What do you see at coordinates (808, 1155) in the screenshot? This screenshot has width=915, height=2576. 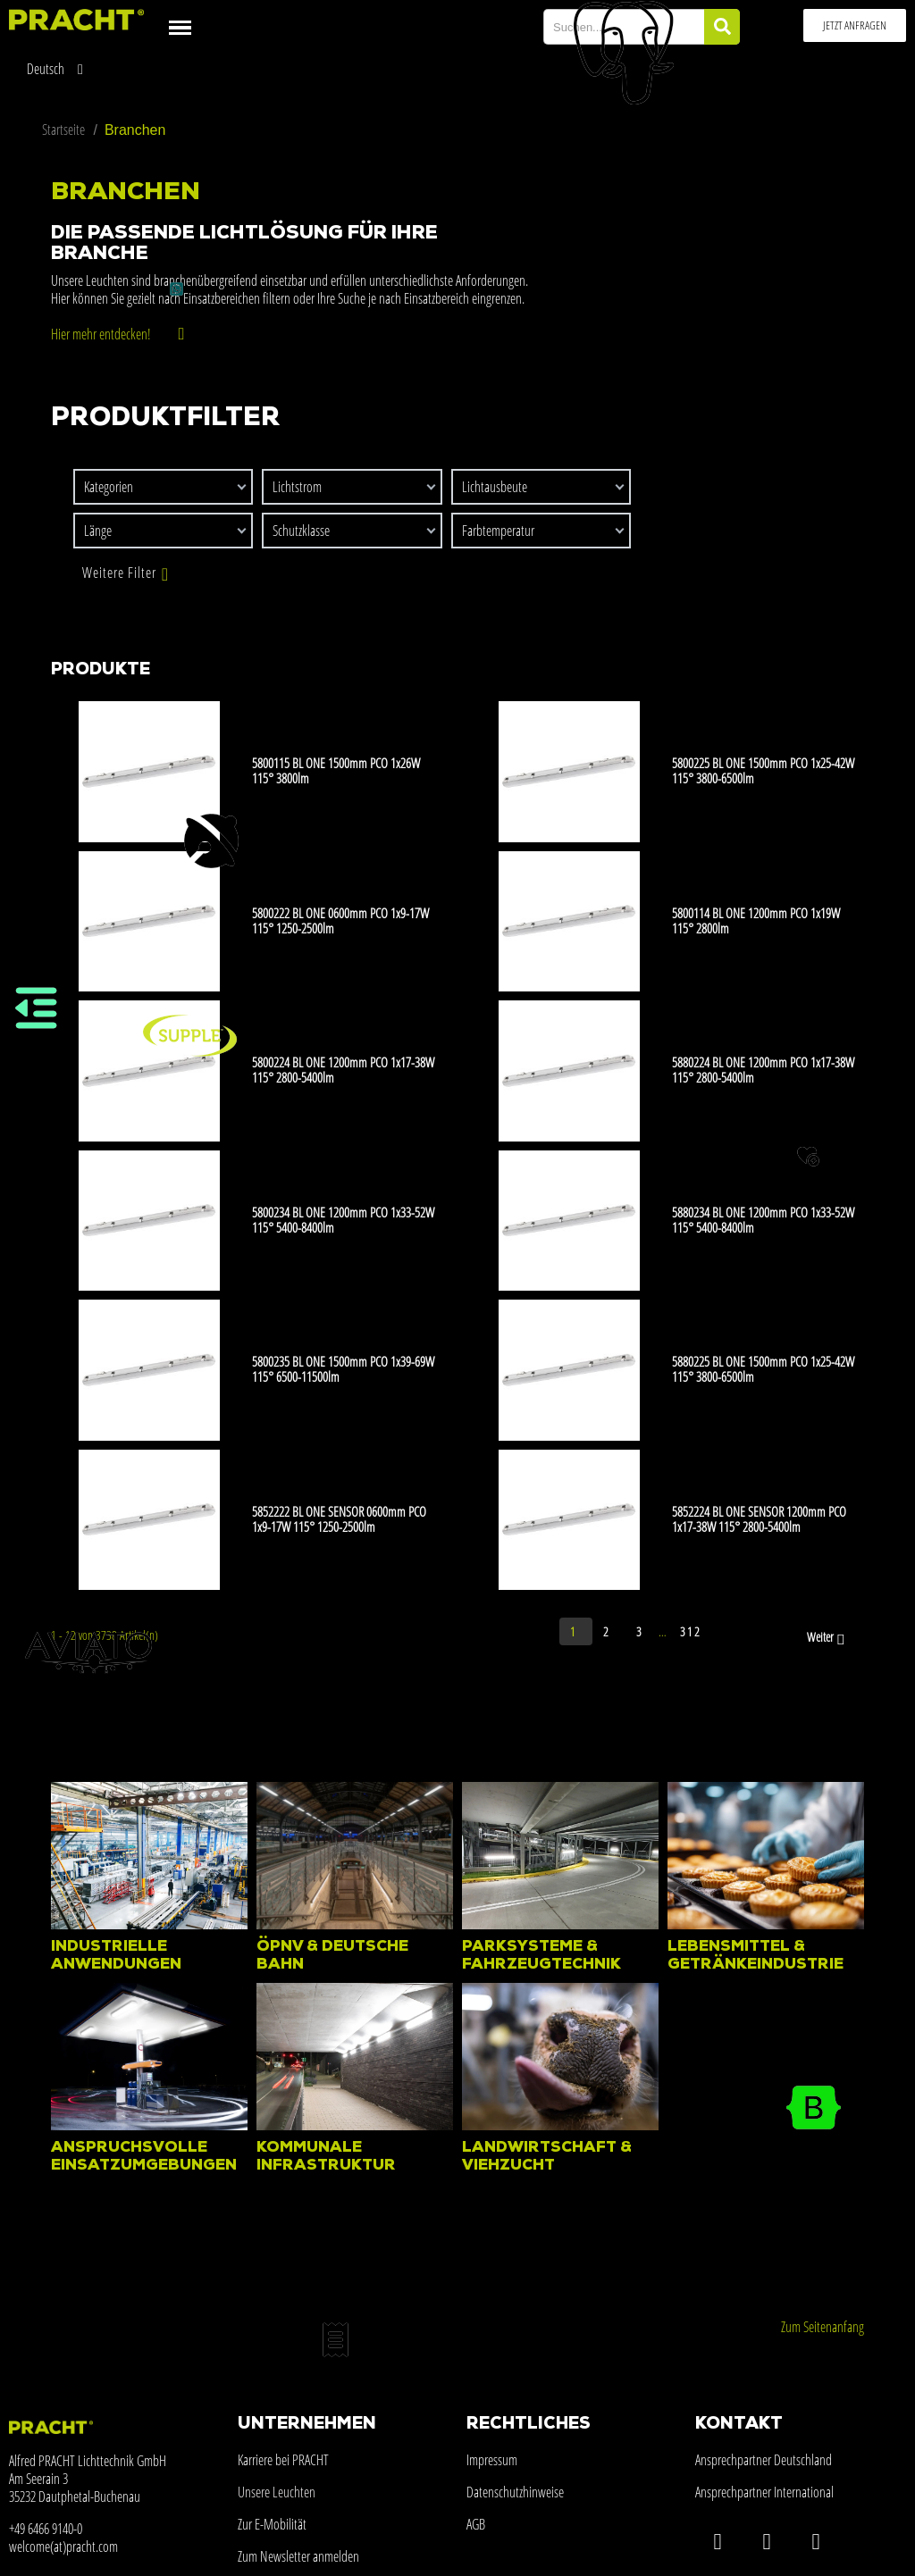 I see `quick access to favorite charging stations` at bounding box center [808, 1155].